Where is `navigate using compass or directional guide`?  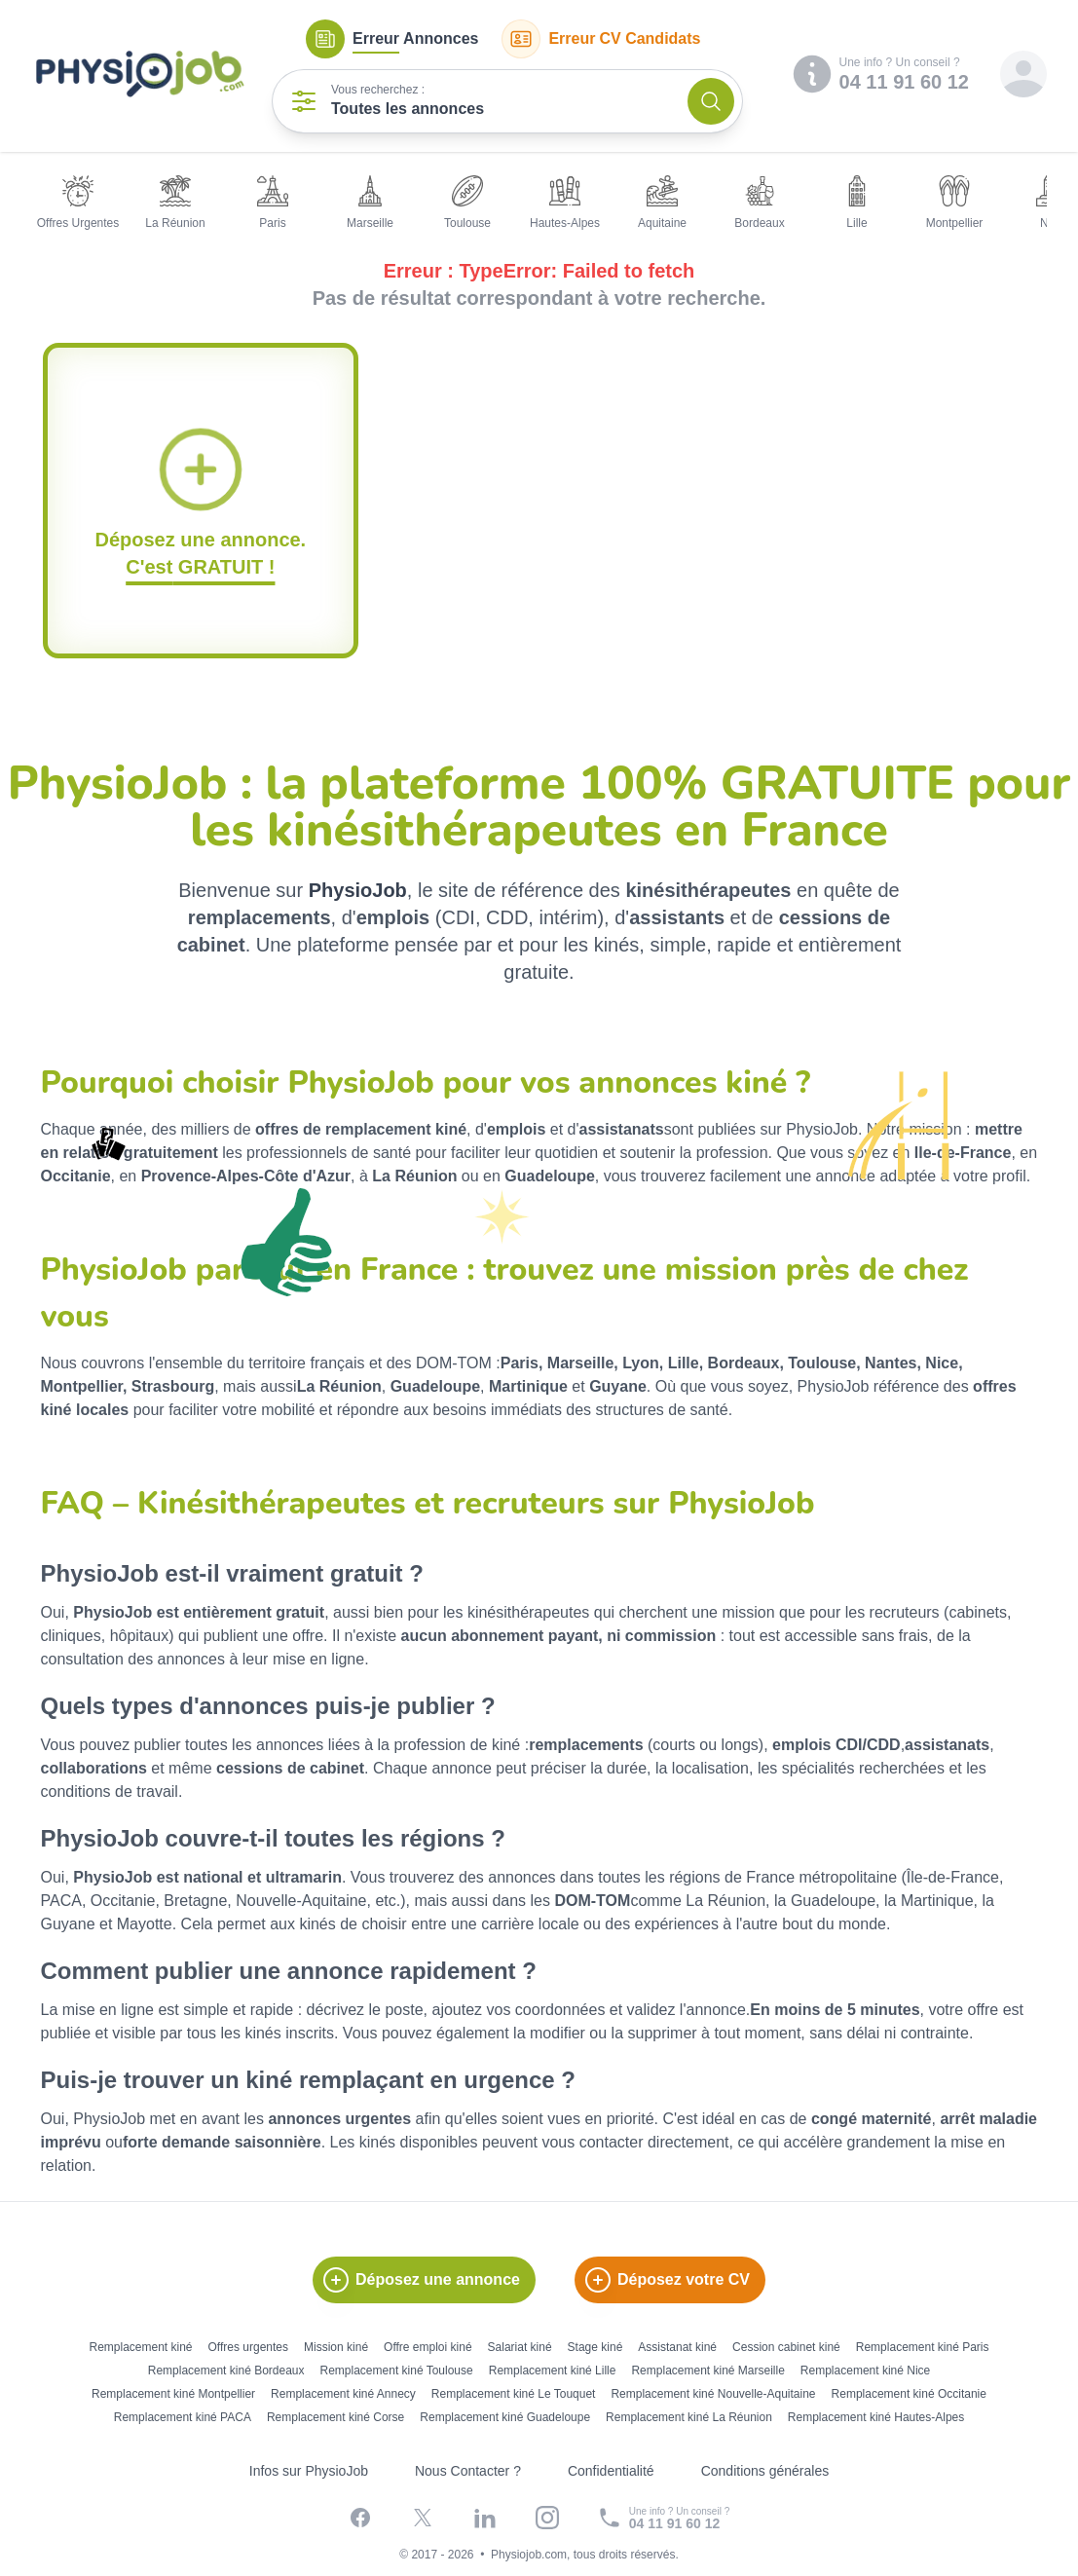
navigate using compass or directional guide is located at coordinates (502, 1216).